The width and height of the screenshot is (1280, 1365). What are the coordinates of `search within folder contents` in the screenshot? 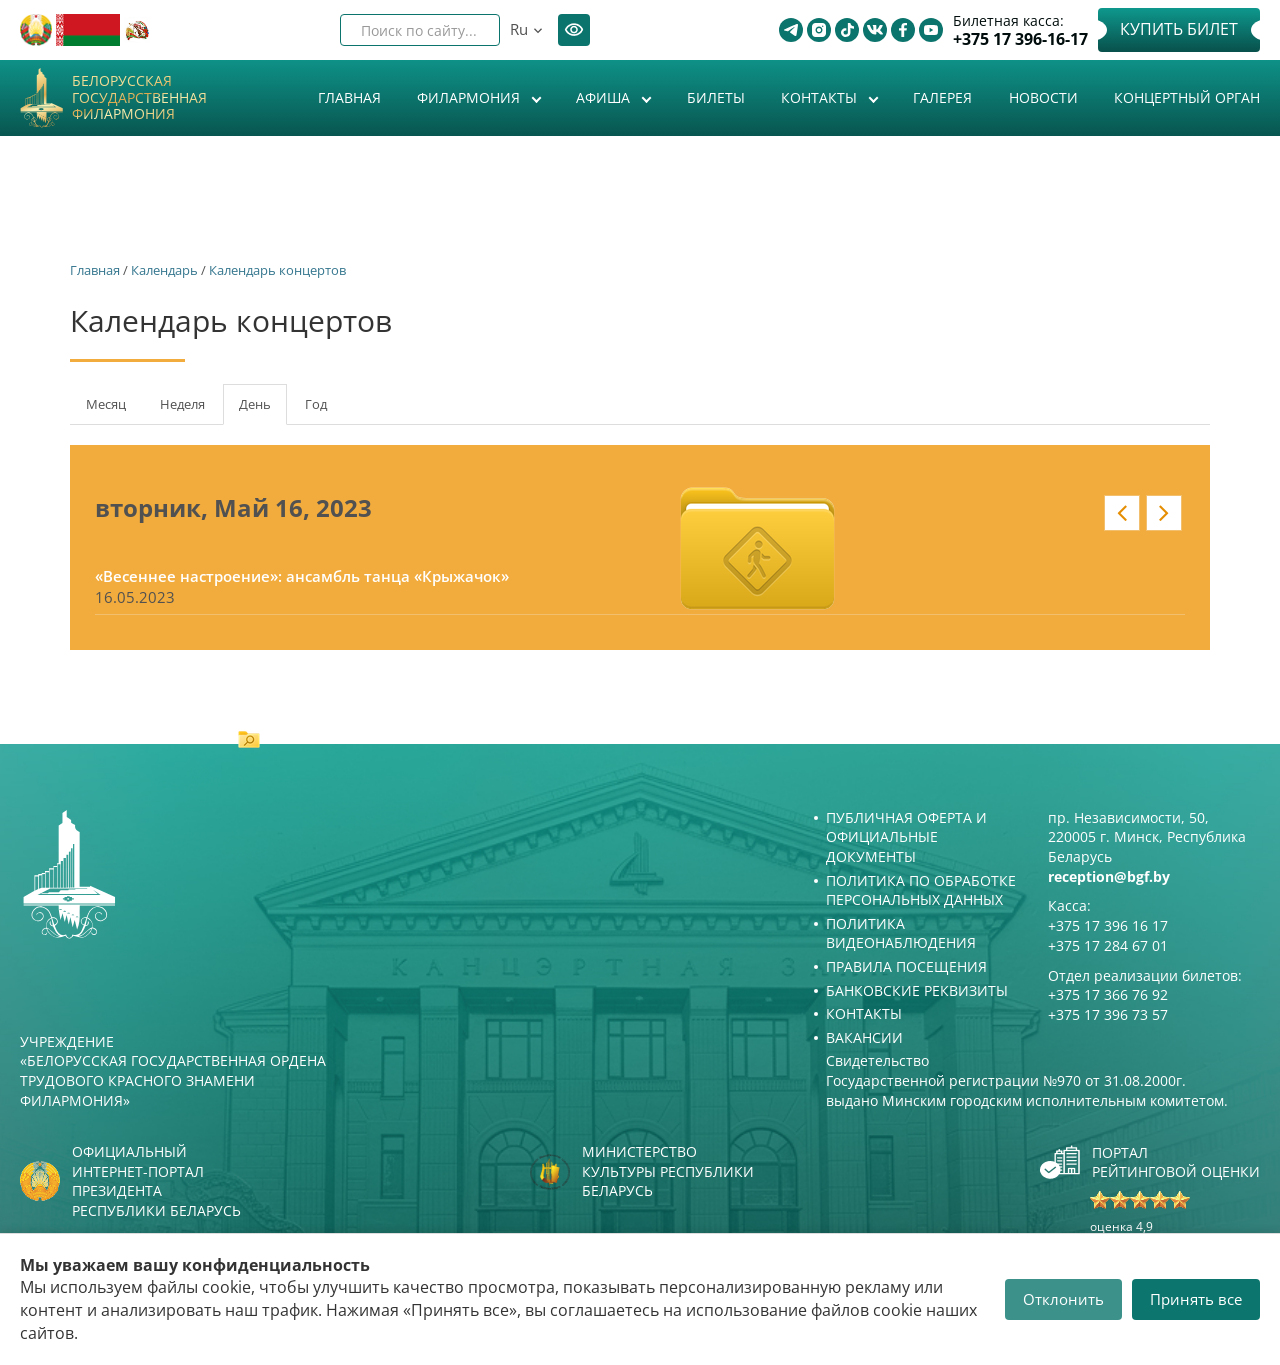 It's located at (249, 740).